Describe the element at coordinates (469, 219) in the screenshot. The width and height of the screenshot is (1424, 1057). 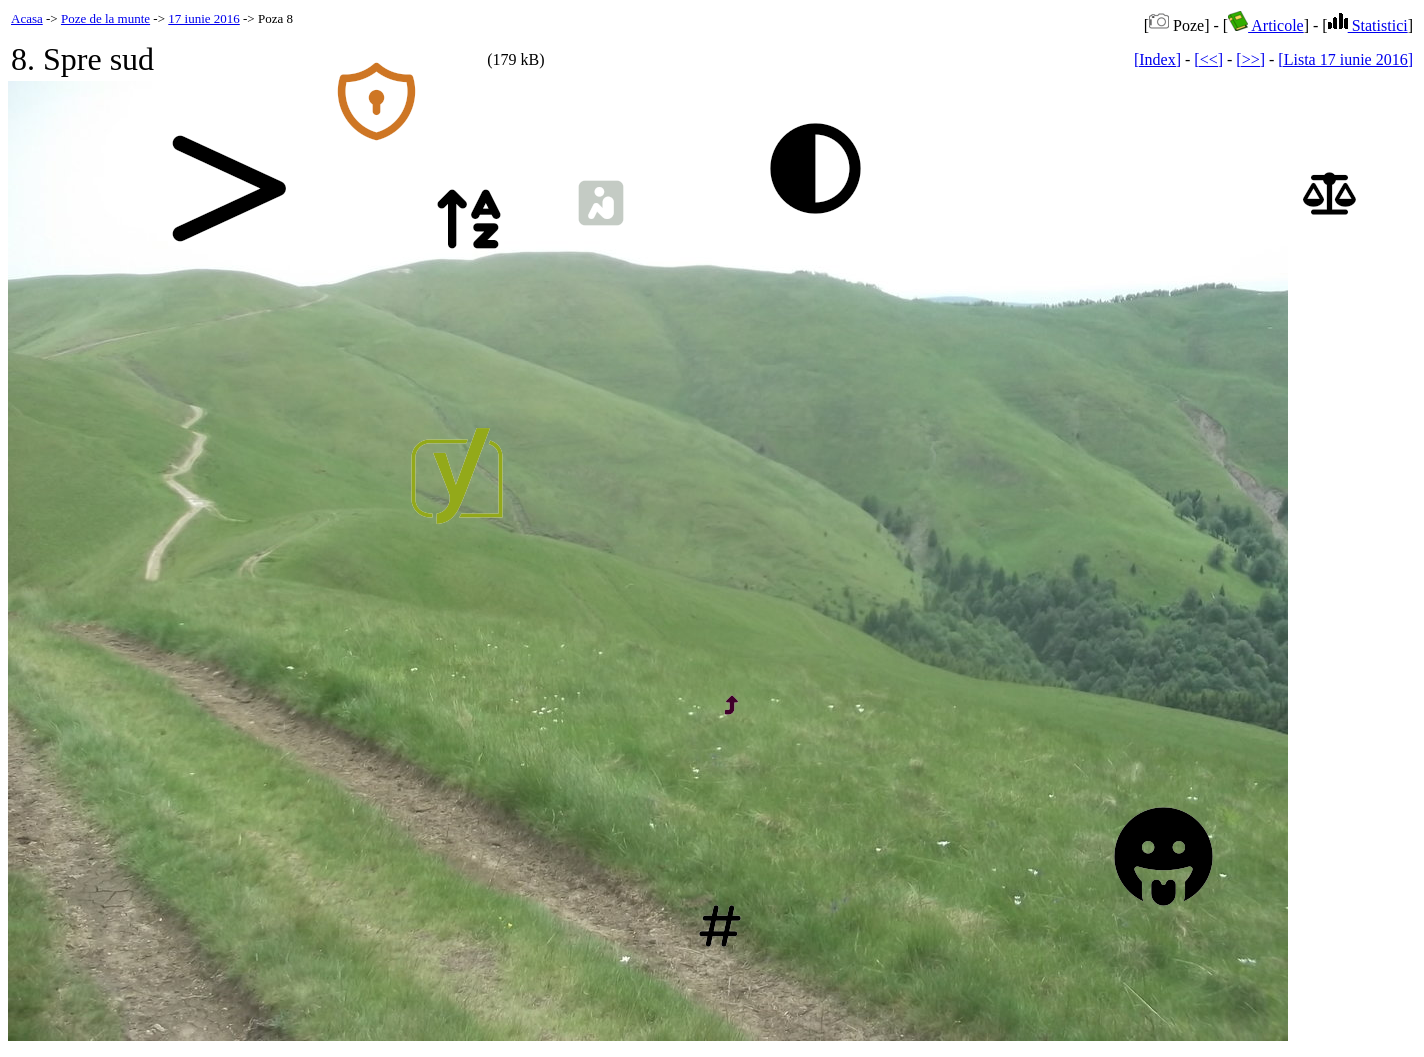
I see `sort alphabetically A to Z` at that location.